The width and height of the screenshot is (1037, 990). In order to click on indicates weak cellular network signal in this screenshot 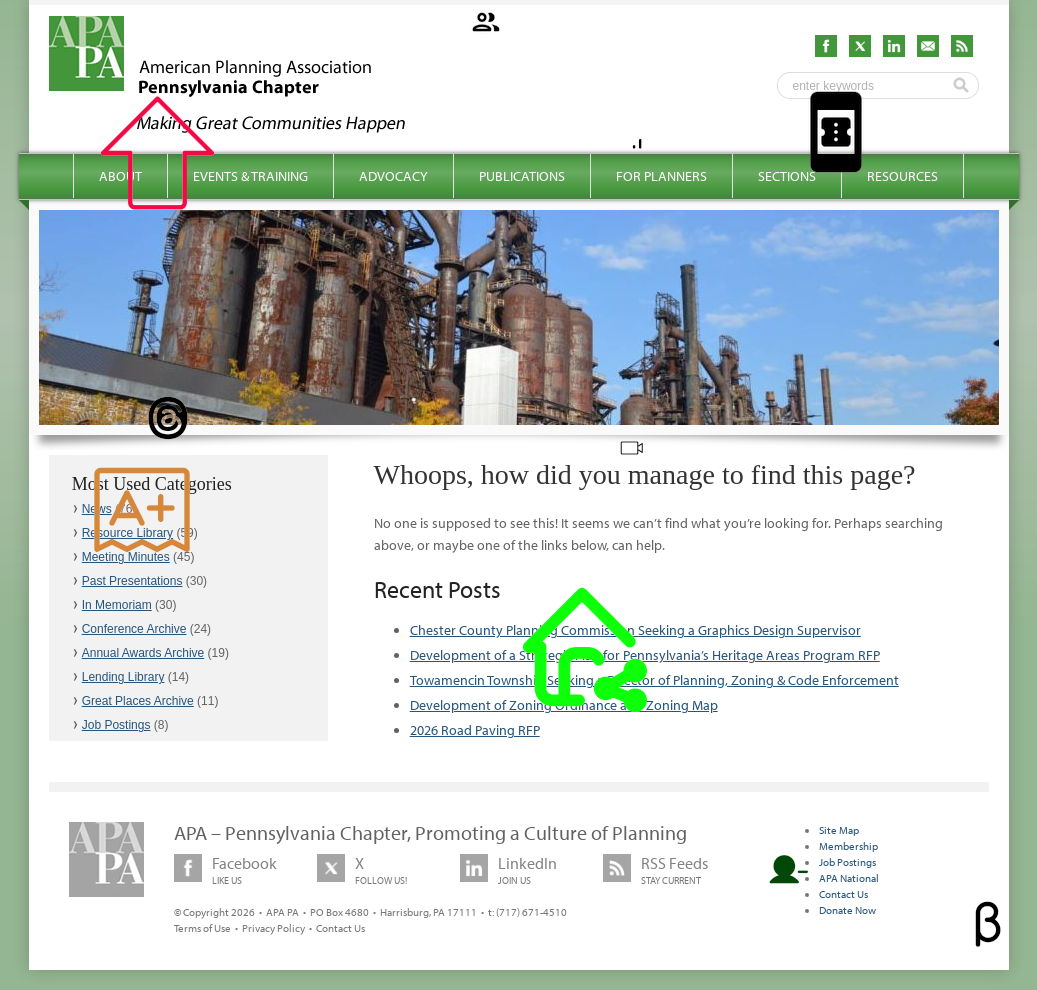, I will do `click(647, 136)`.